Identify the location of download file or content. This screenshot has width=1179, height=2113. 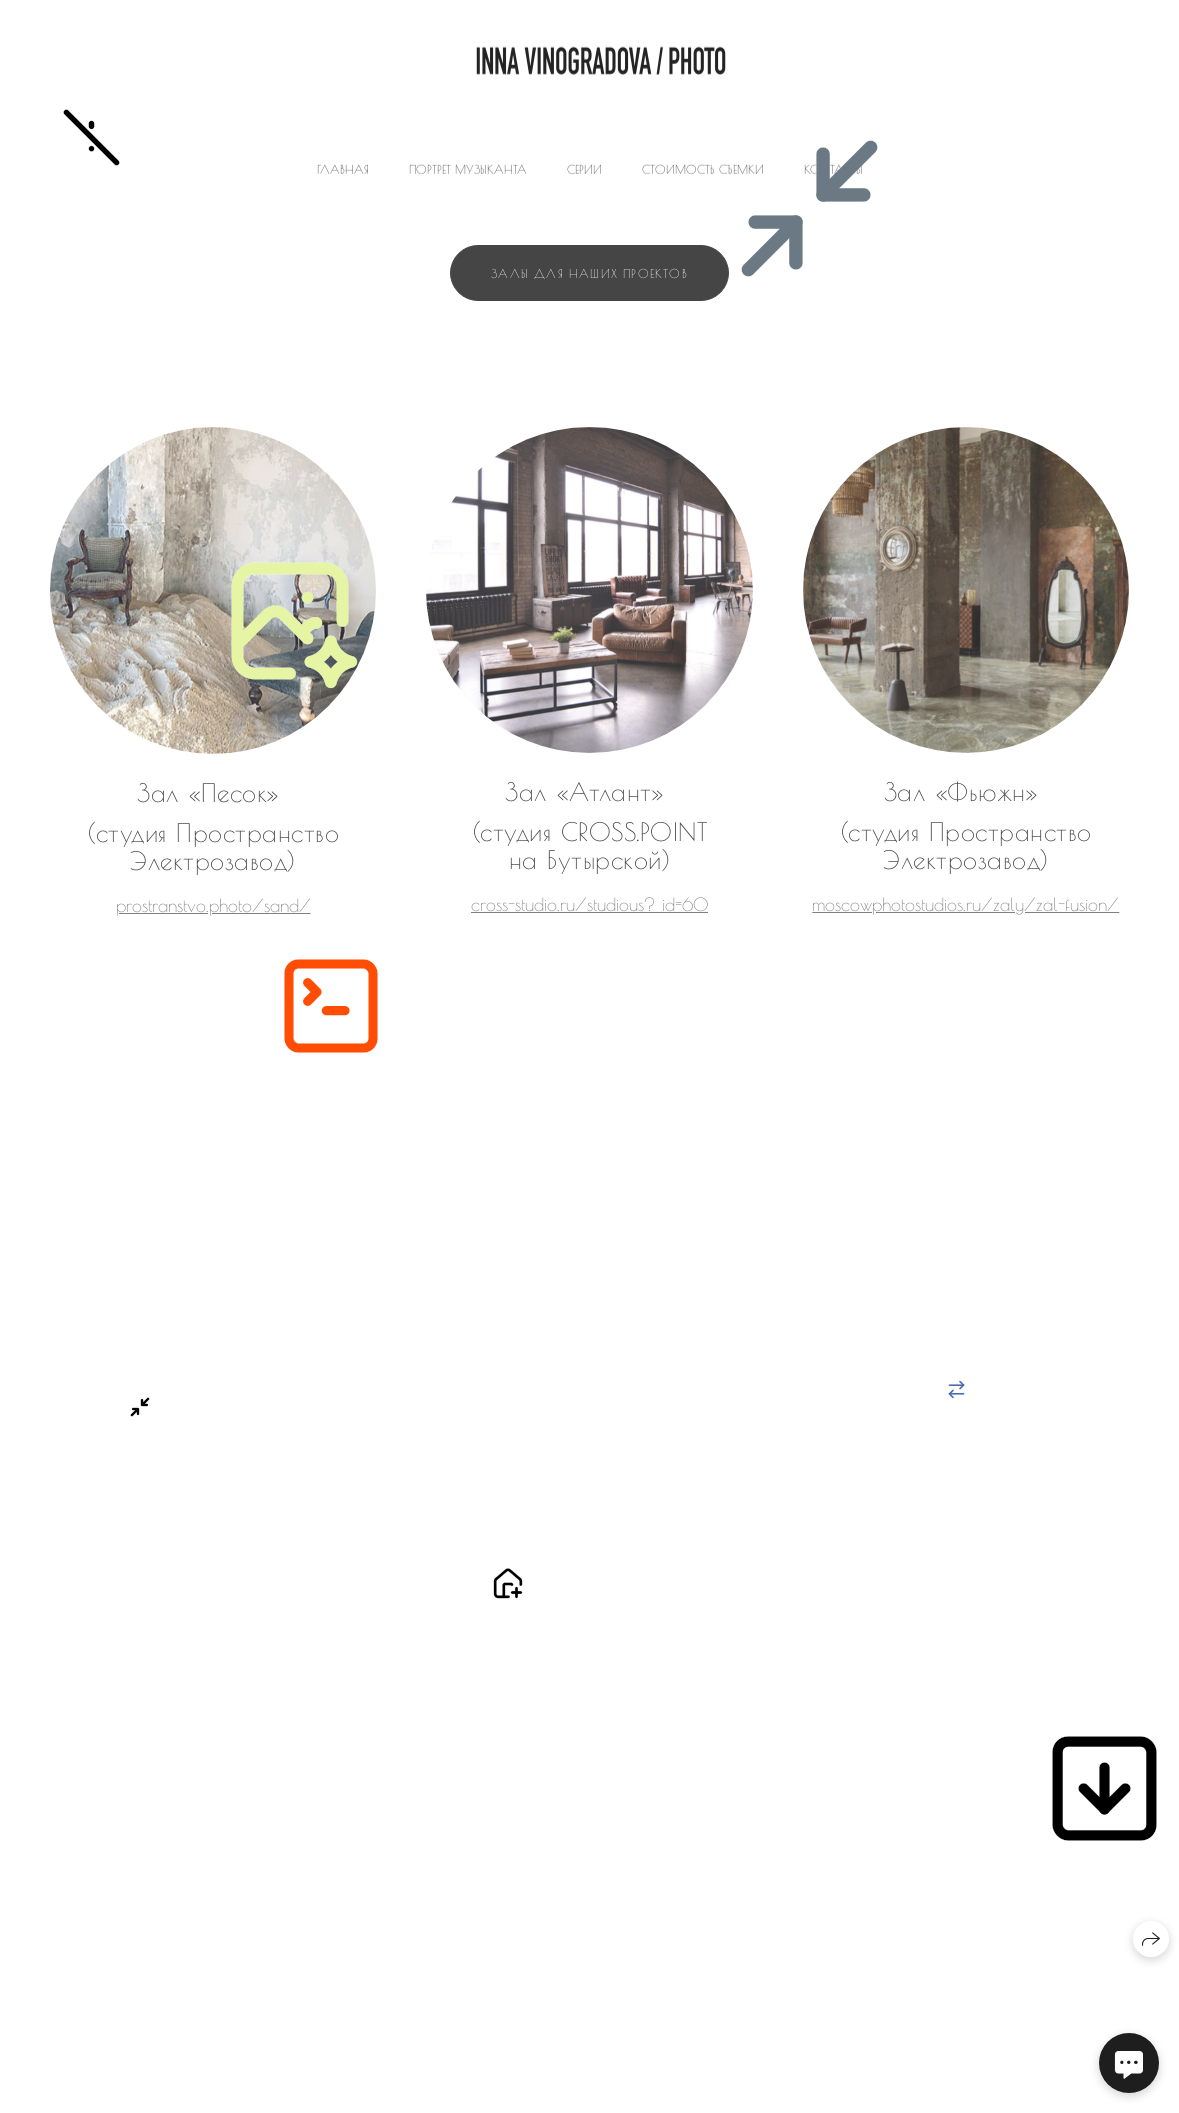
(1104, 1788).